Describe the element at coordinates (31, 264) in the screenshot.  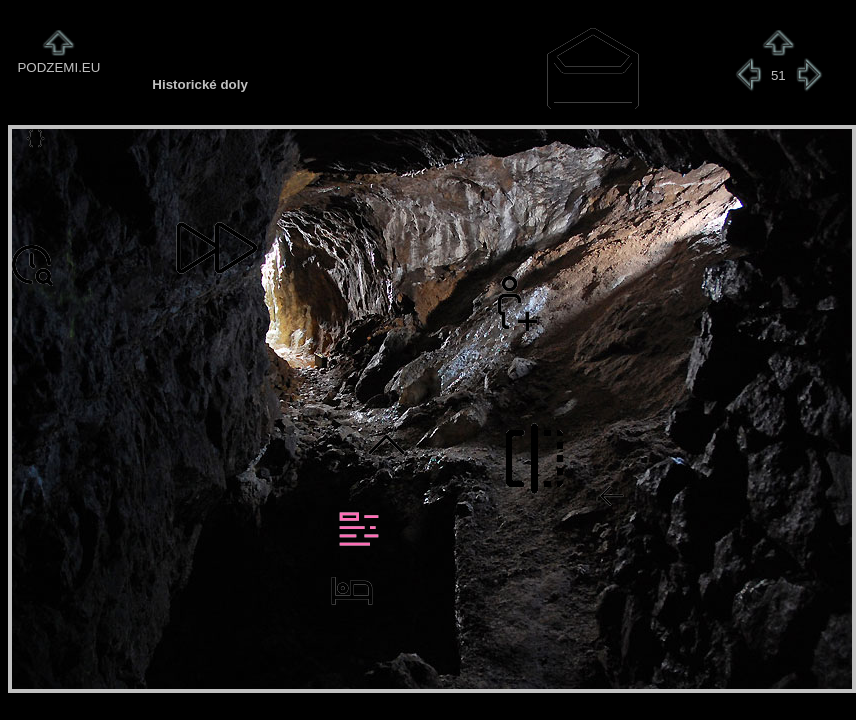
I see `search through time history or logs` at that location.